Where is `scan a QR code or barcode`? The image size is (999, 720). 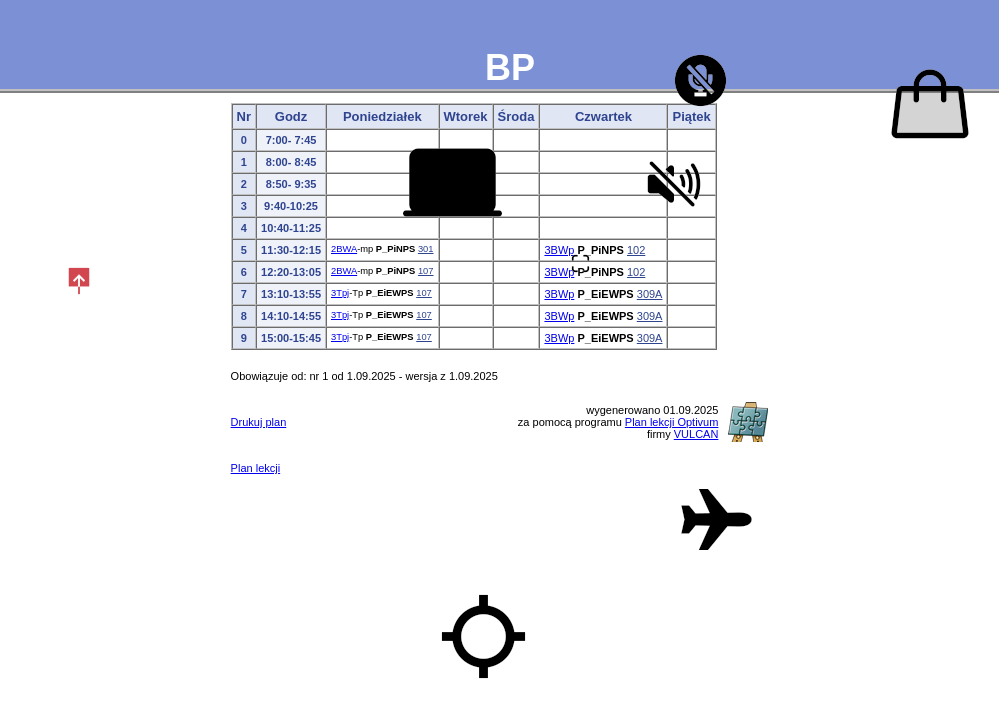 scan a QR code or barcode is located at coordinates (580, 263).